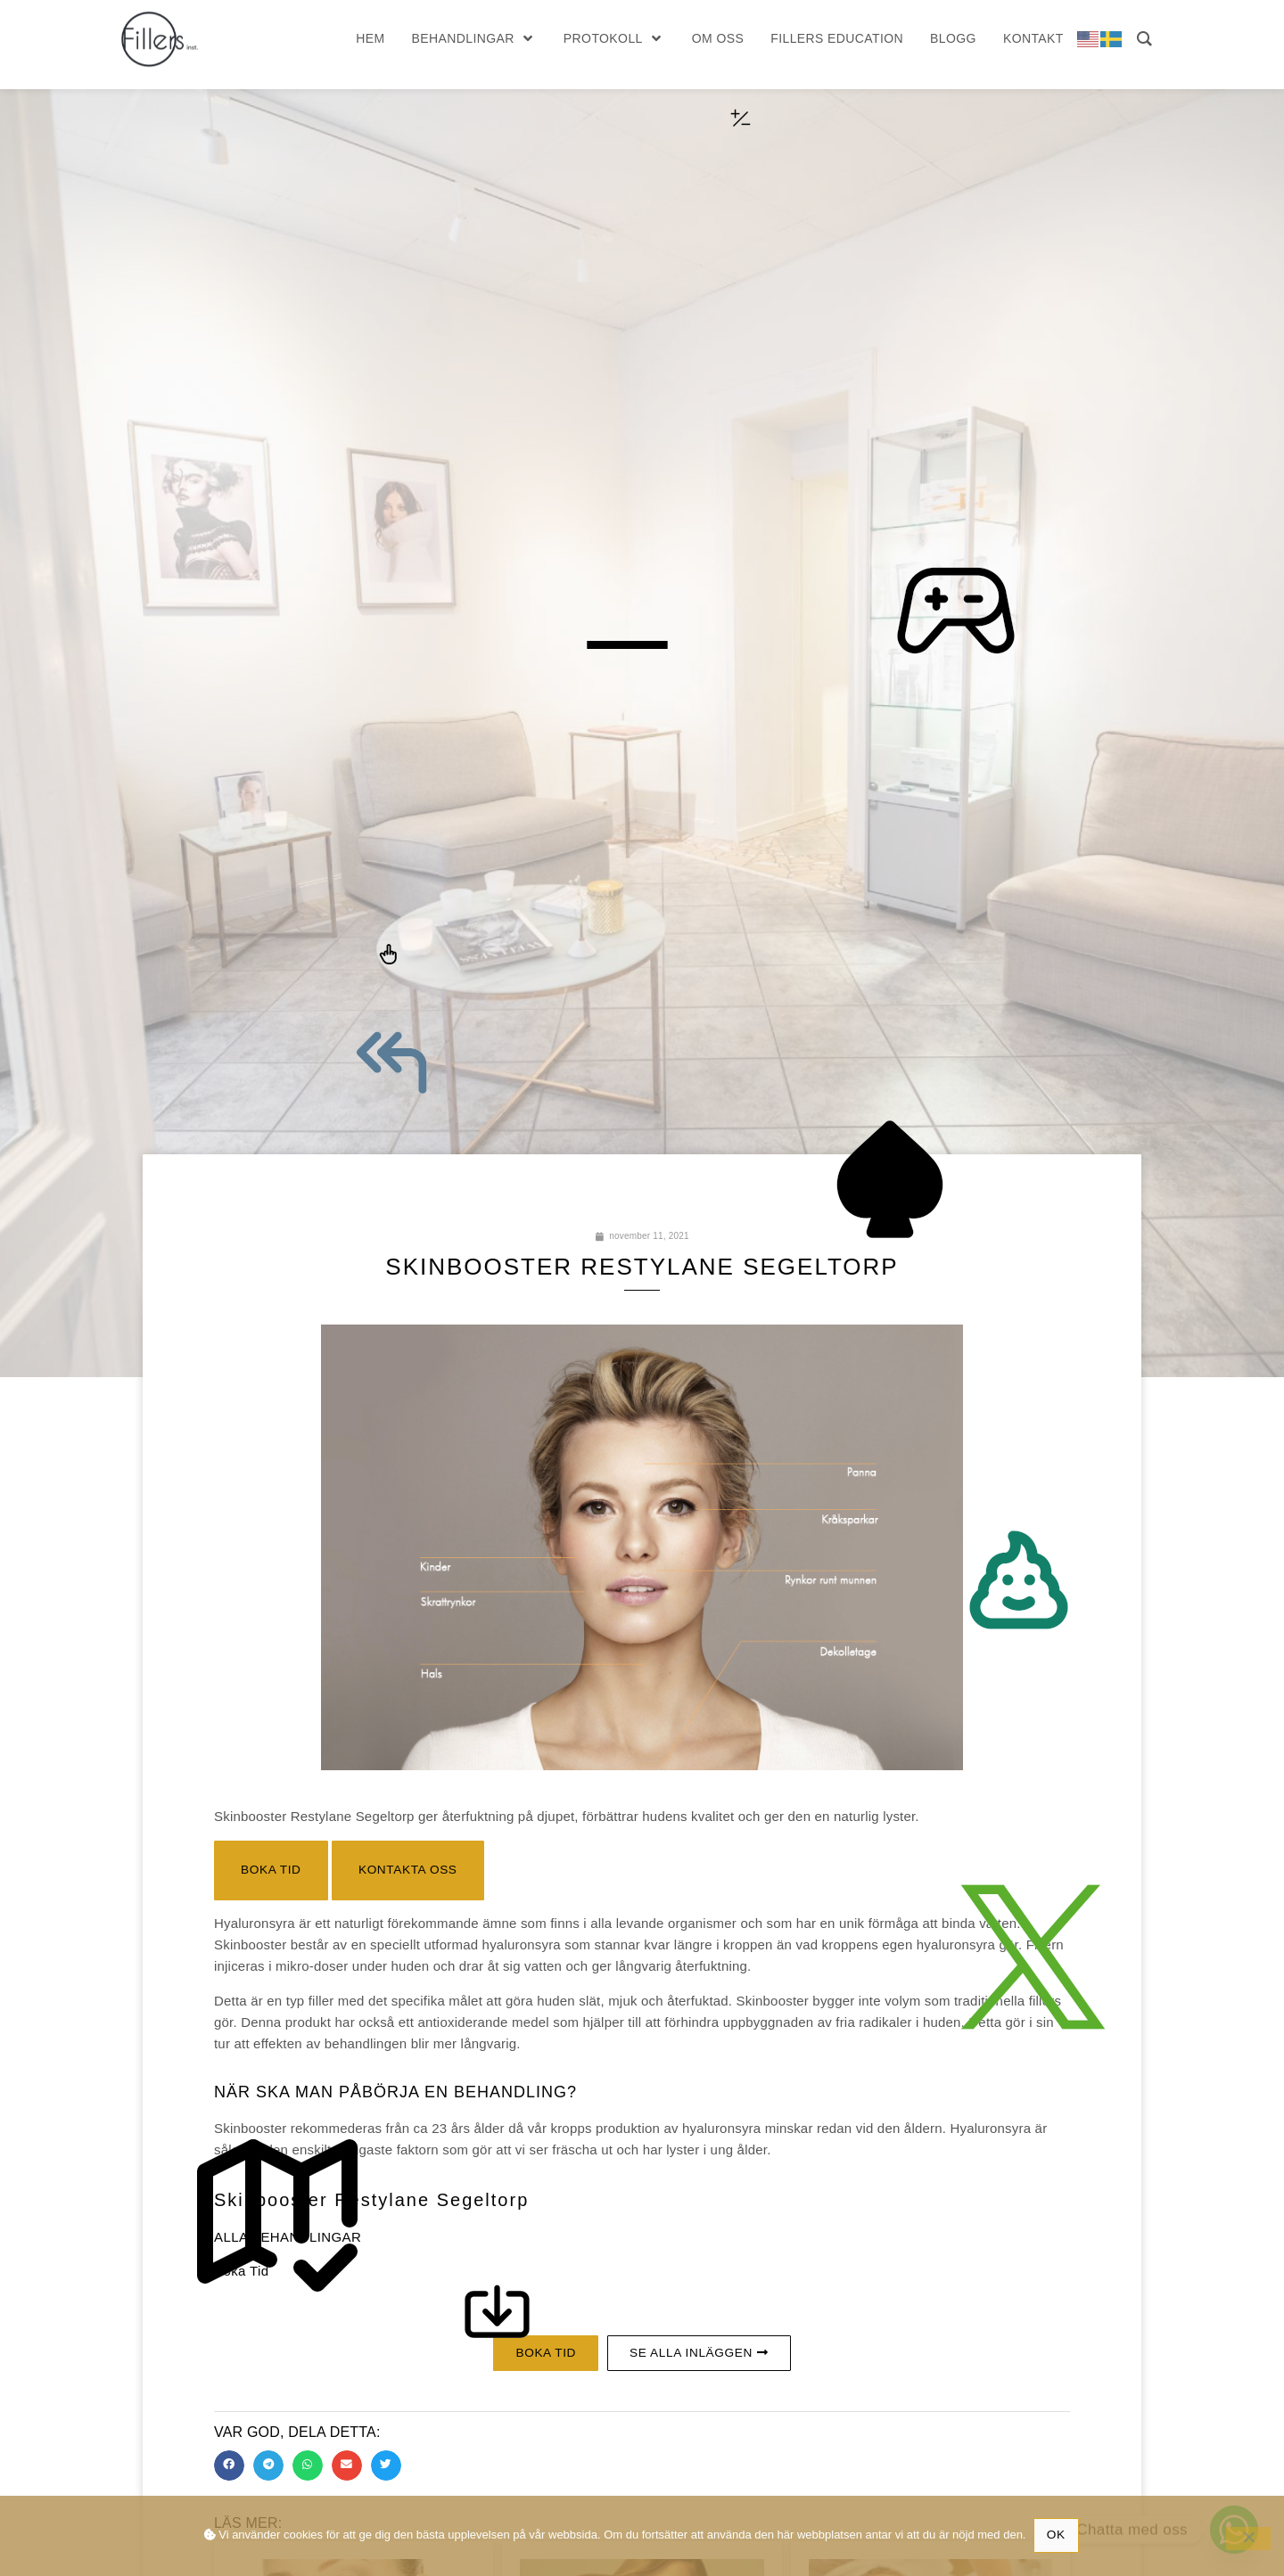 This screenshot has height=2576, width=1284. I want to click on access games or gaming features, so click(956, 611).